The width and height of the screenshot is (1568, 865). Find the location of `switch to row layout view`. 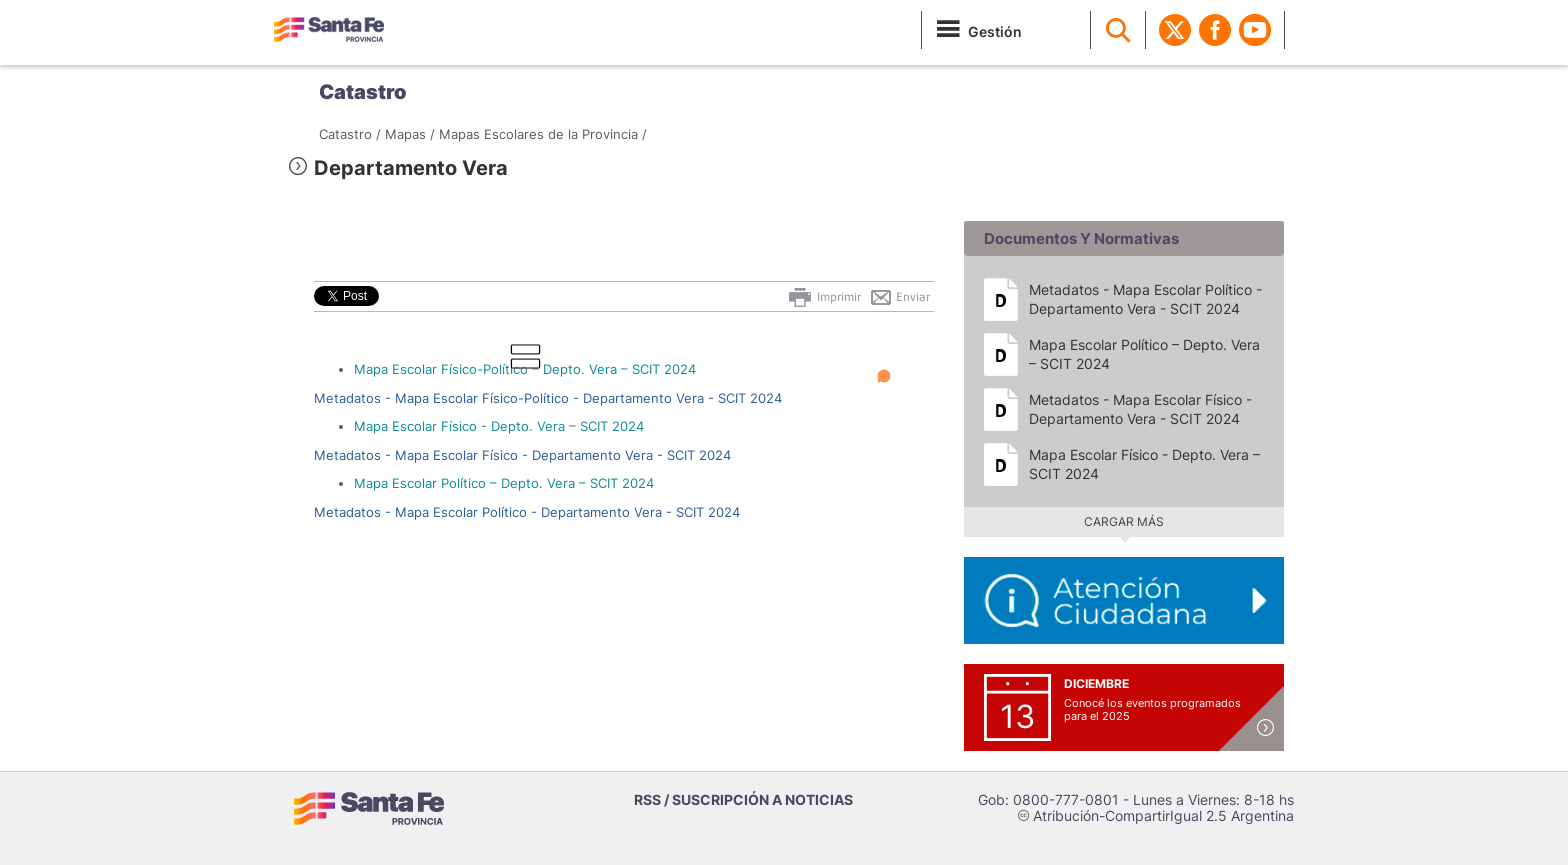

switch to row layout view is located at coordinates (525, 356).